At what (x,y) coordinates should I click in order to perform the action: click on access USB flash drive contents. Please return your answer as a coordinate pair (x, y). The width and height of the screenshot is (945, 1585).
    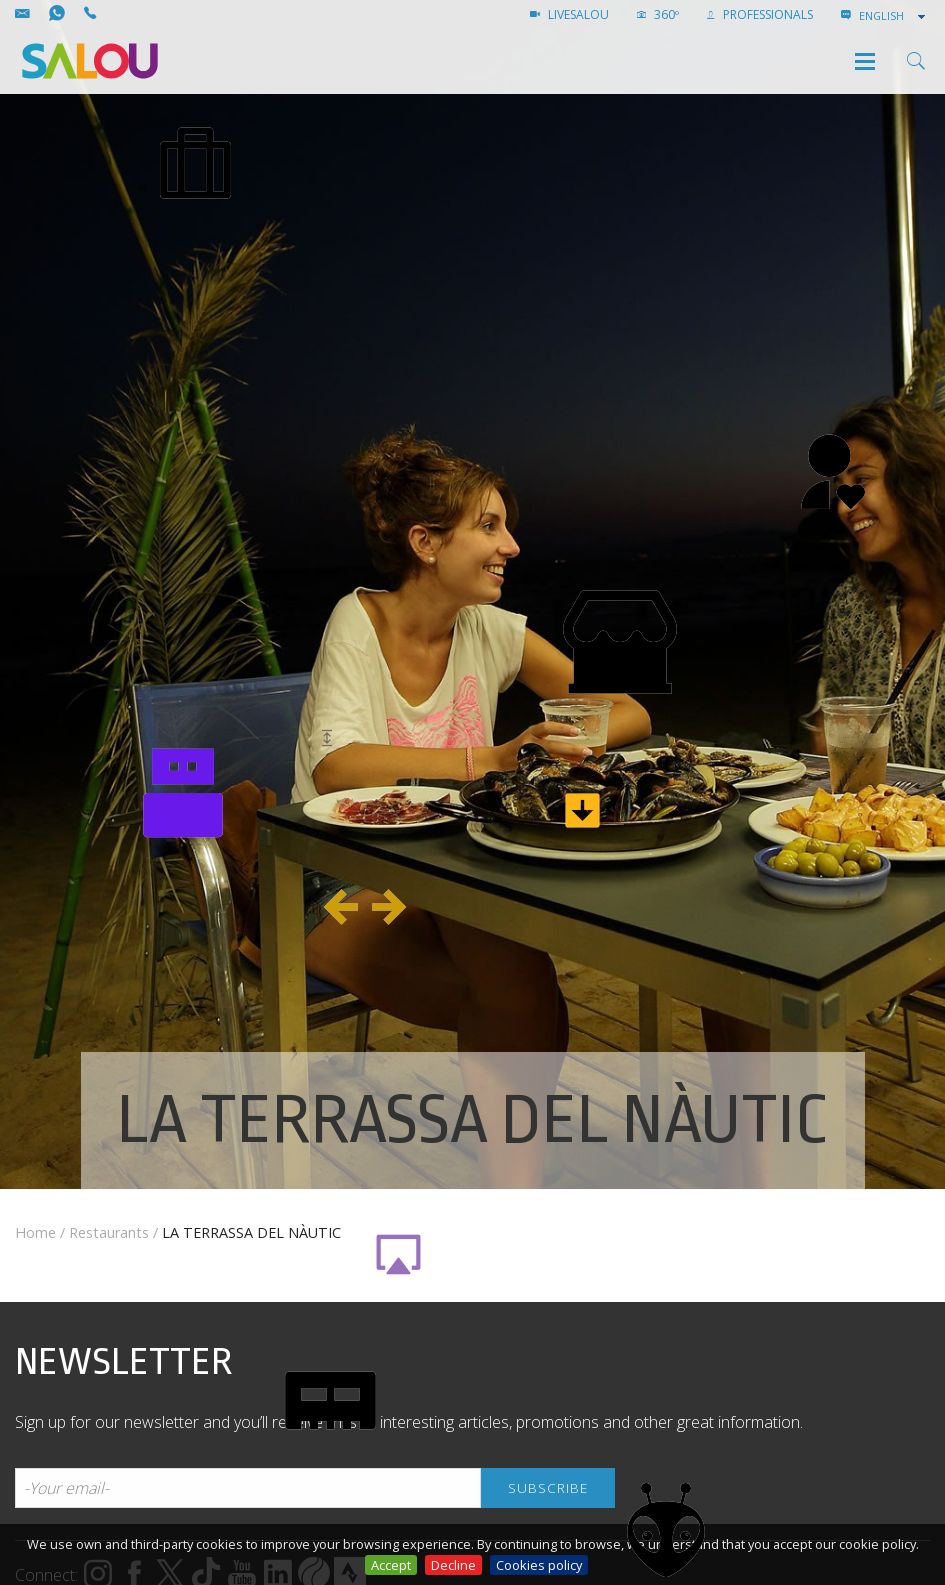
    Looking at the image, I should click on (183, 793).